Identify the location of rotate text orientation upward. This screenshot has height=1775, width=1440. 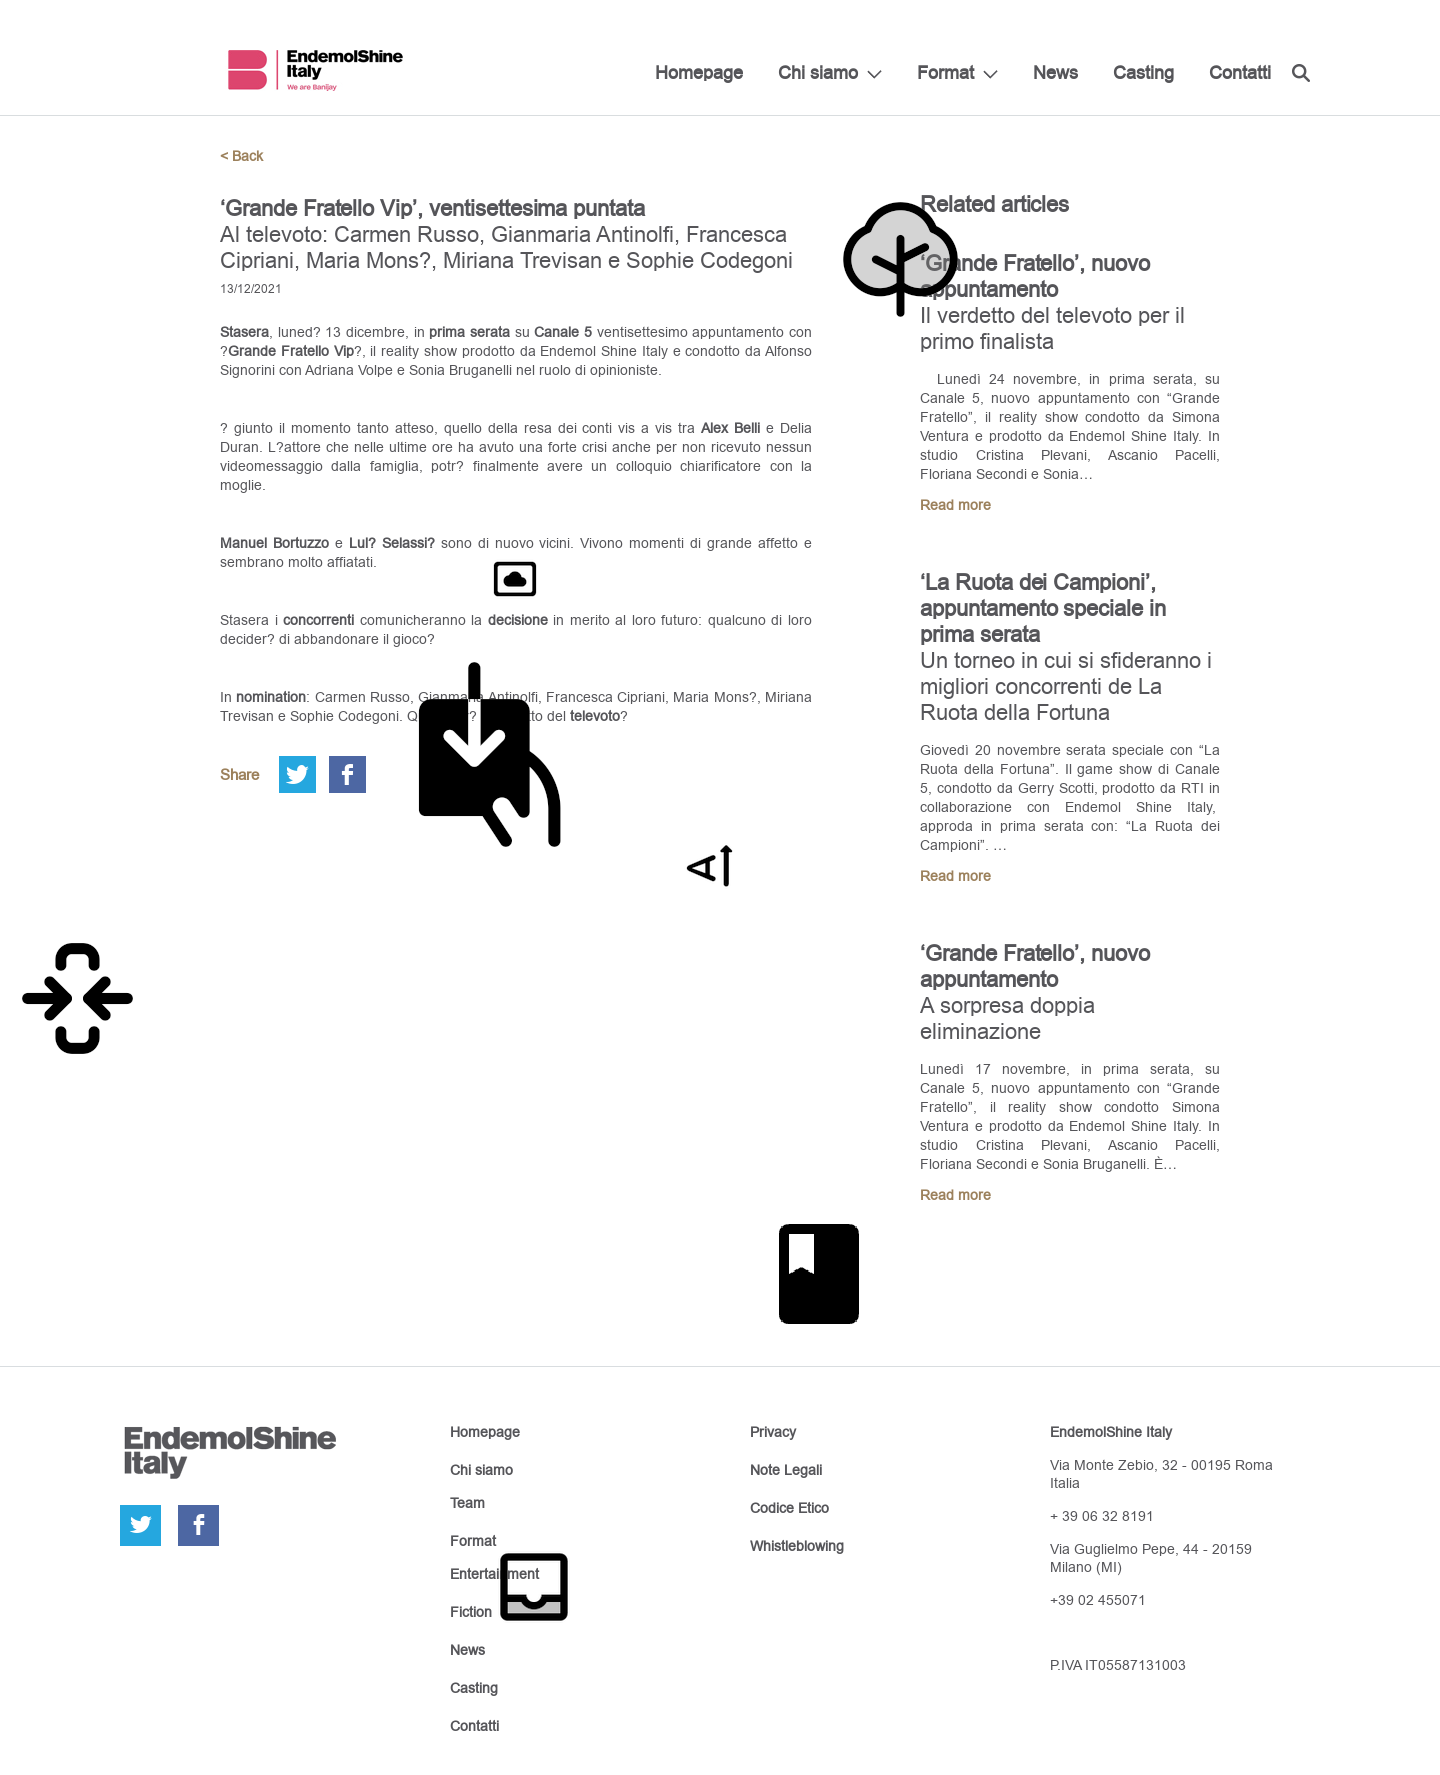
(710, 865).